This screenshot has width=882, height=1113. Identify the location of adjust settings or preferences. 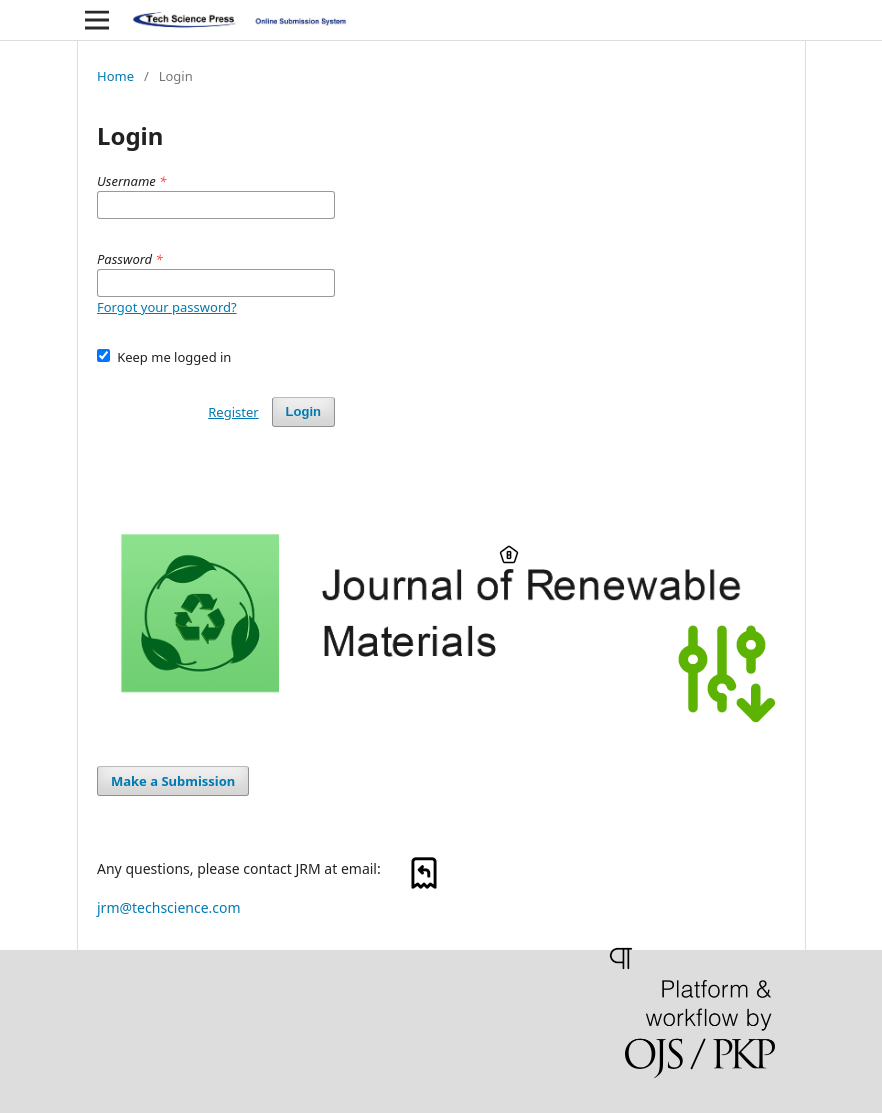
(722, 669).